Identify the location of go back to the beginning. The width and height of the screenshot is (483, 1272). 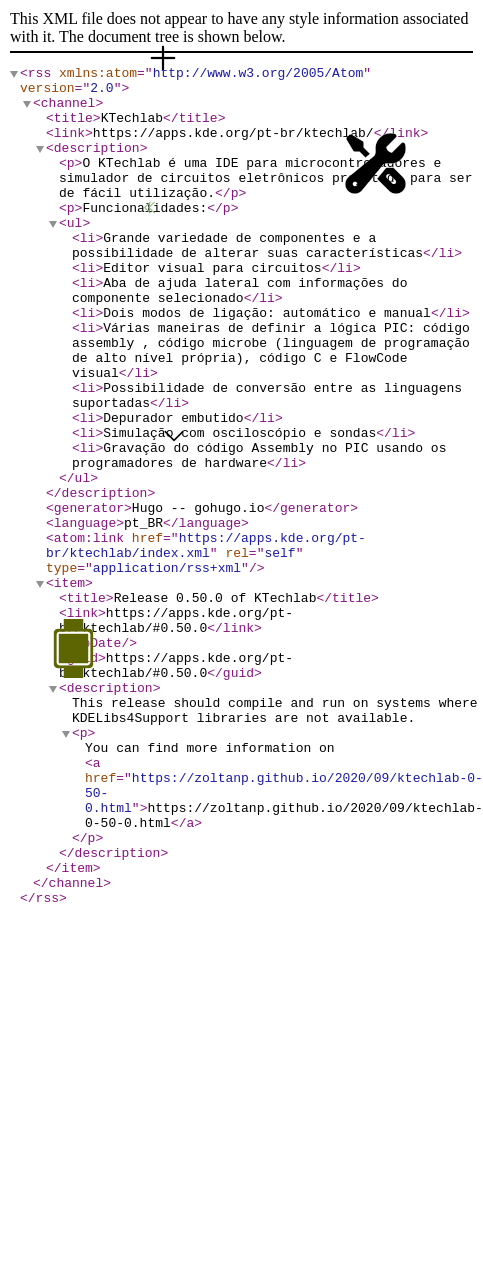
(149, 207).